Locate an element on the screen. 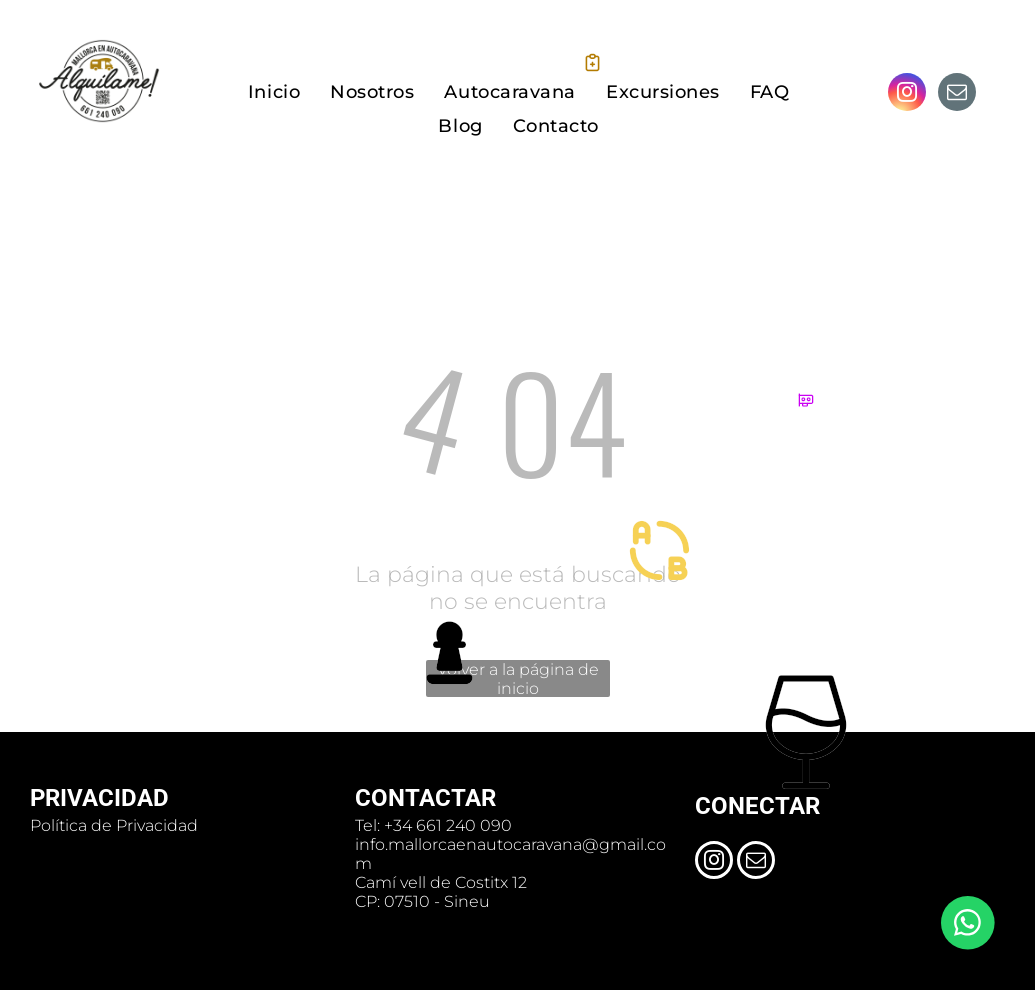  play chess or access chess game is located at coordinates (449, 654).